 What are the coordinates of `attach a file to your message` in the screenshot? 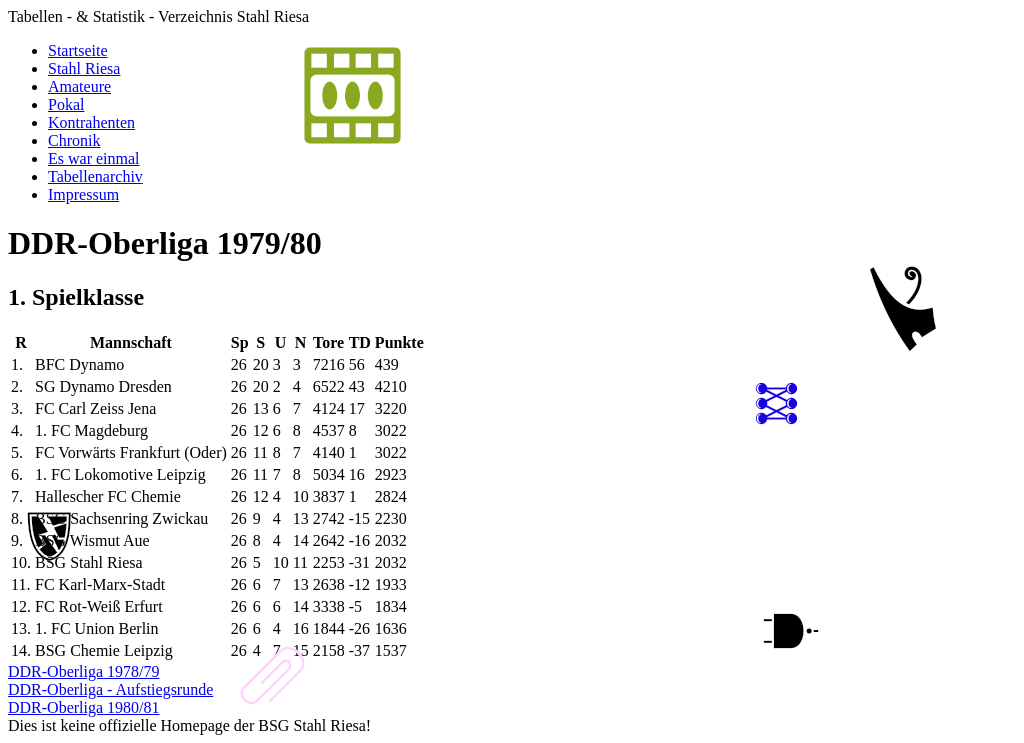 It's located at (272, 675).